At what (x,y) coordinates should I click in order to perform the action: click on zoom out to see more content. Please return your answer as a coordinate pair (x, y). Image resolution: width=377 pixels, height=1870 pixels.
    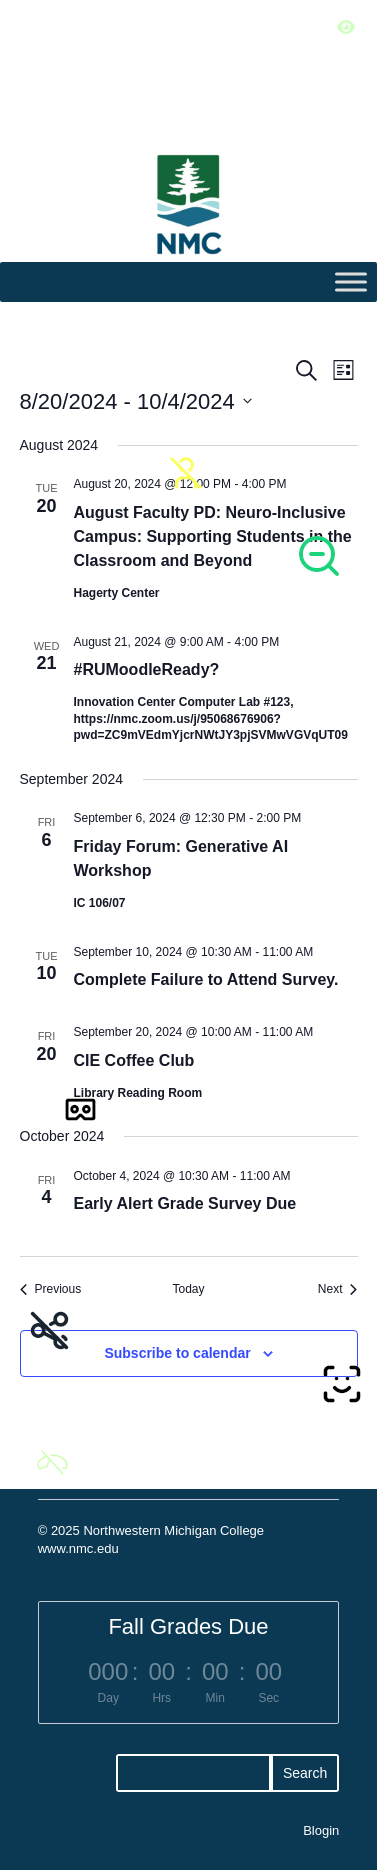
    Looking at the image, I should click on (319, 556).